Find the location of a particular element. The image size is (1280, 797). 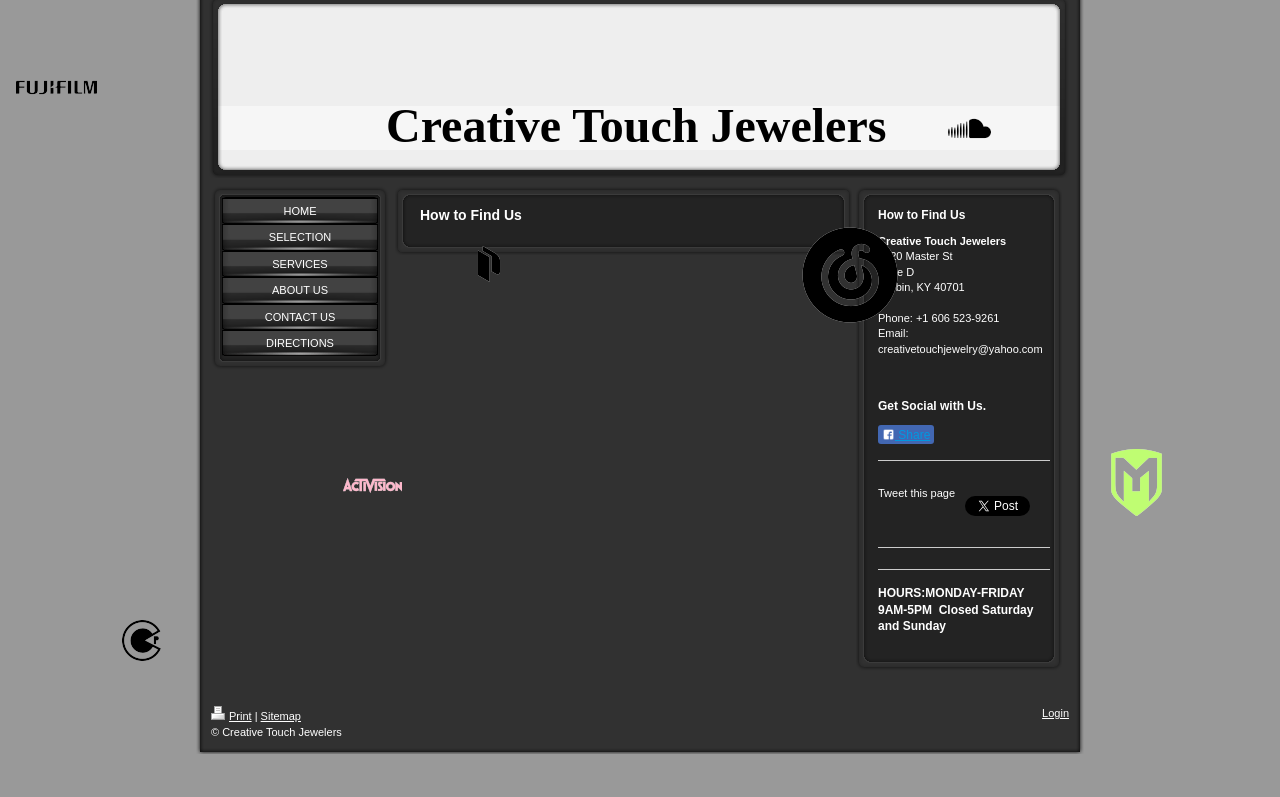

codiepie brand logo is located at coordinates (141, 640).